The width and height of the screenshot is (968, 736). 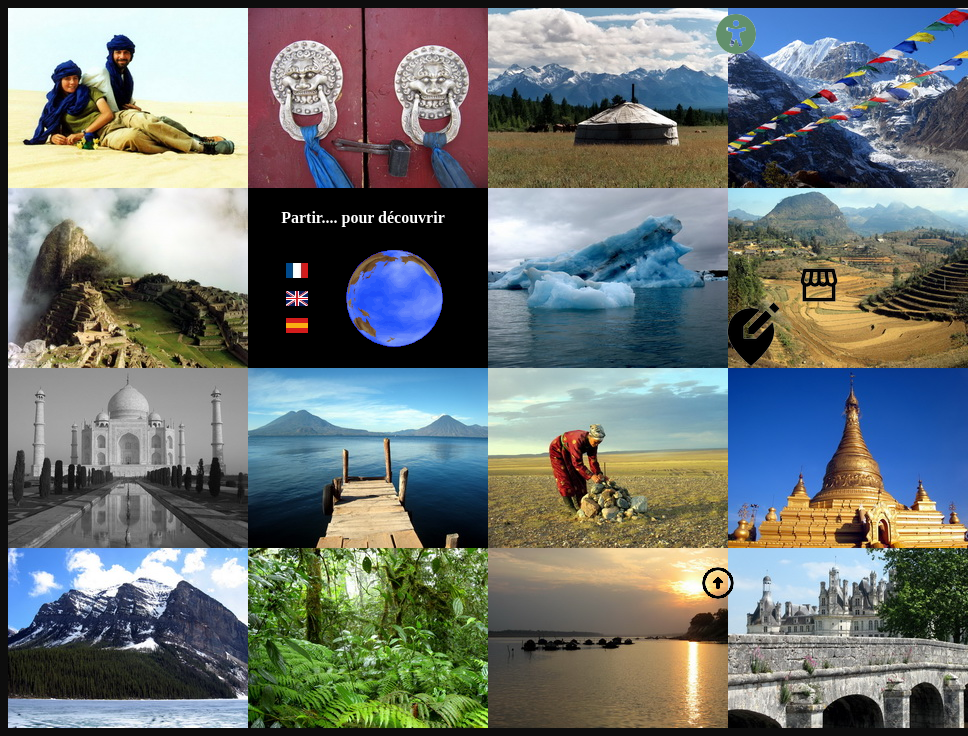 What do you see at coordinates (736, 34) in the screenshot?
I see `access accessibility settings` at bounding box center [736, 34].